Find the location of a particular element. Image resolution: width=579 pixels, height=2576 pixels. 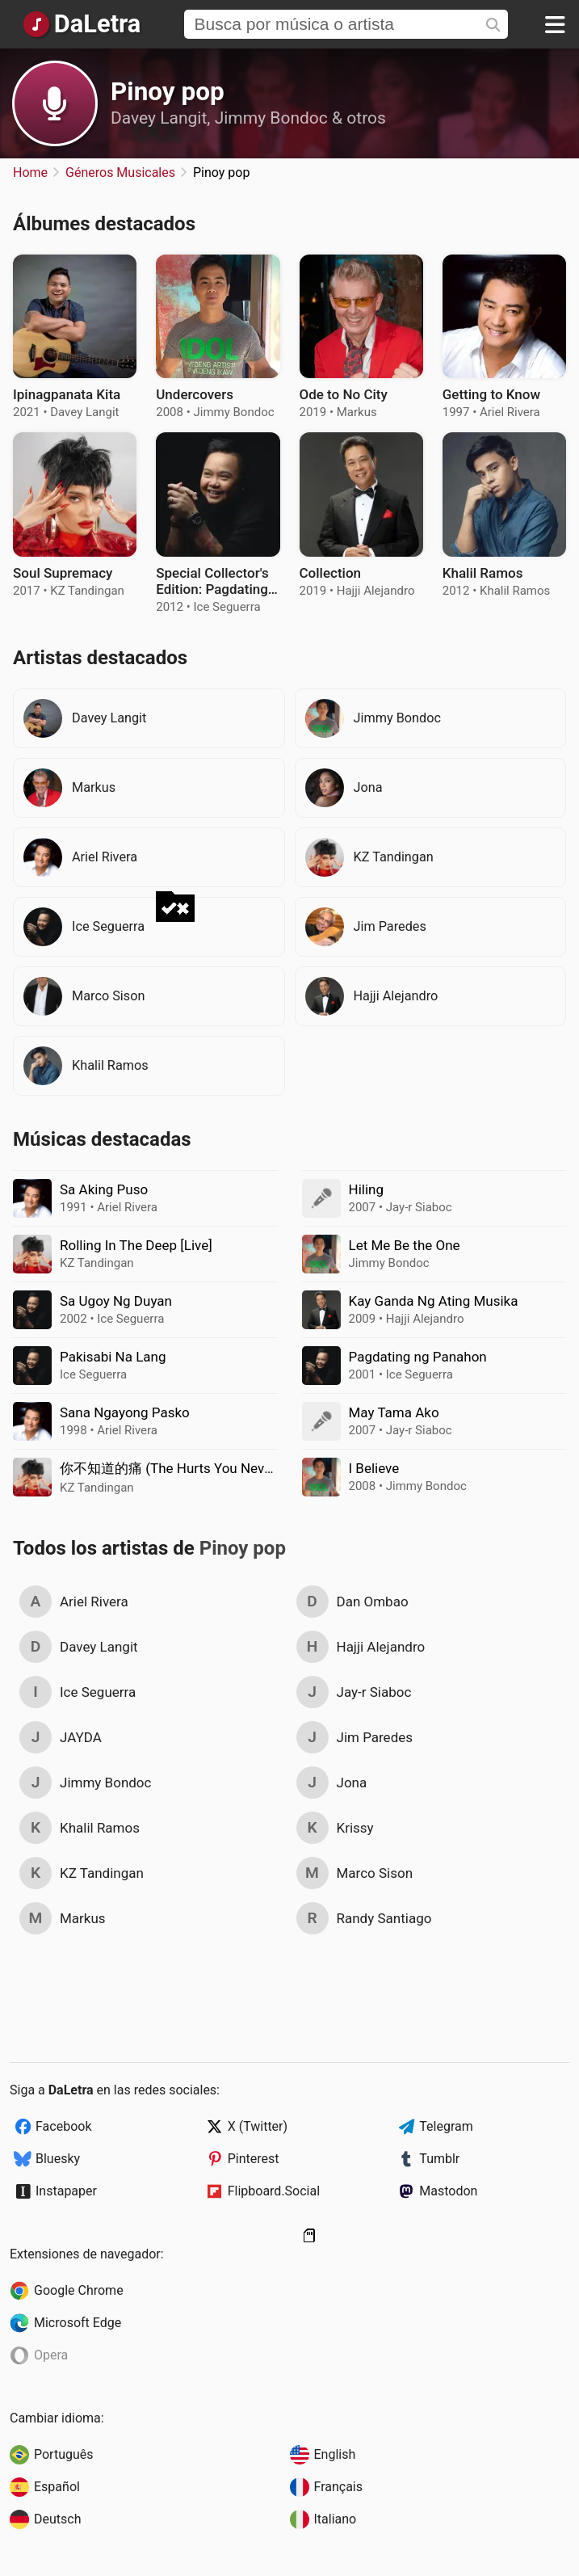

folder with validation rules applied is located at coordinates (175, 907).